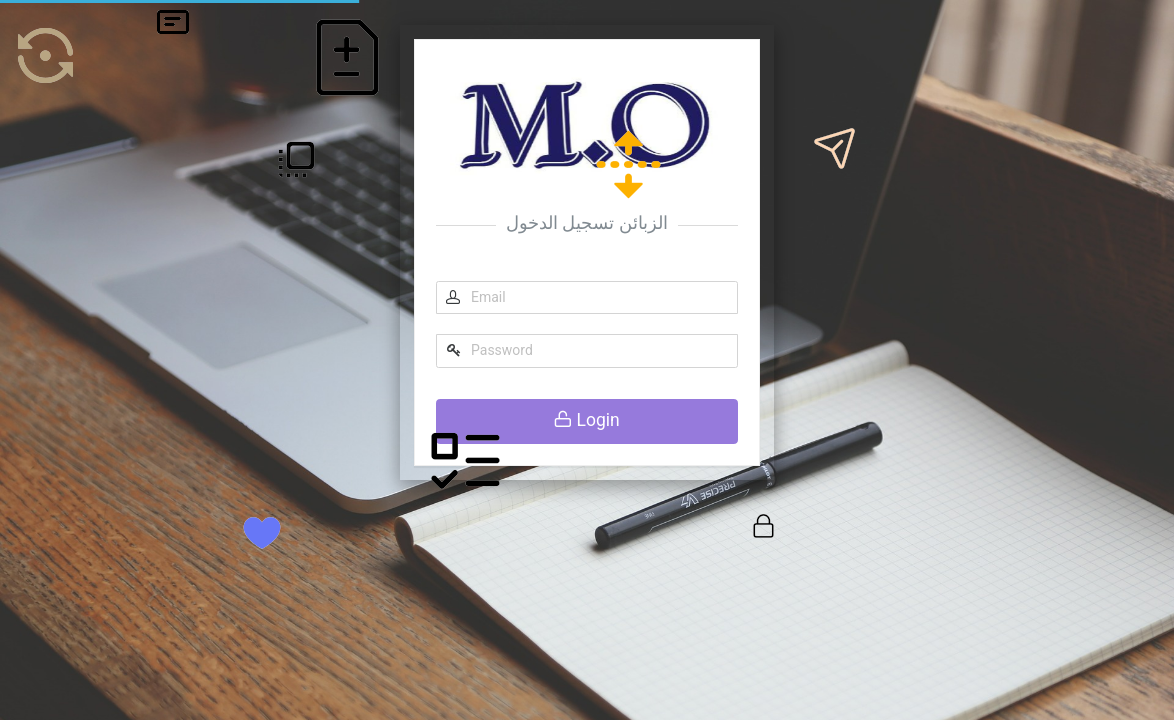 The height and width of the screenshot is (720, 1174). I want to click on indicates an item has been liked or favorited, so click(262, 533).